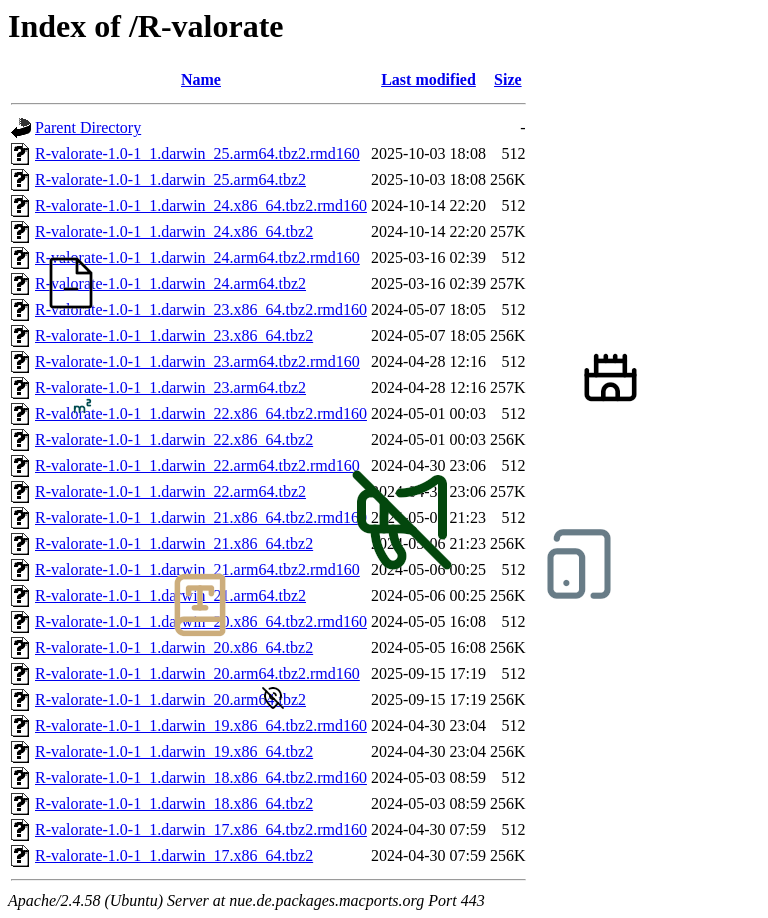  Describe the element at coordinates (82, 406) in the screenshot. I see `display area measurement in square meters` at that location.